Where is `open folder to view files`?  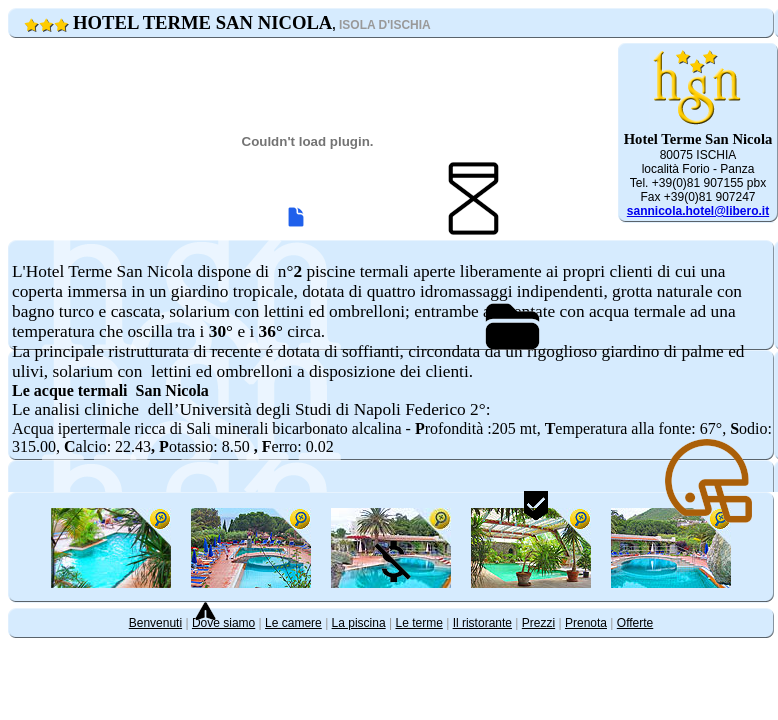
open folder to view files is located at coordinates (512, 326).